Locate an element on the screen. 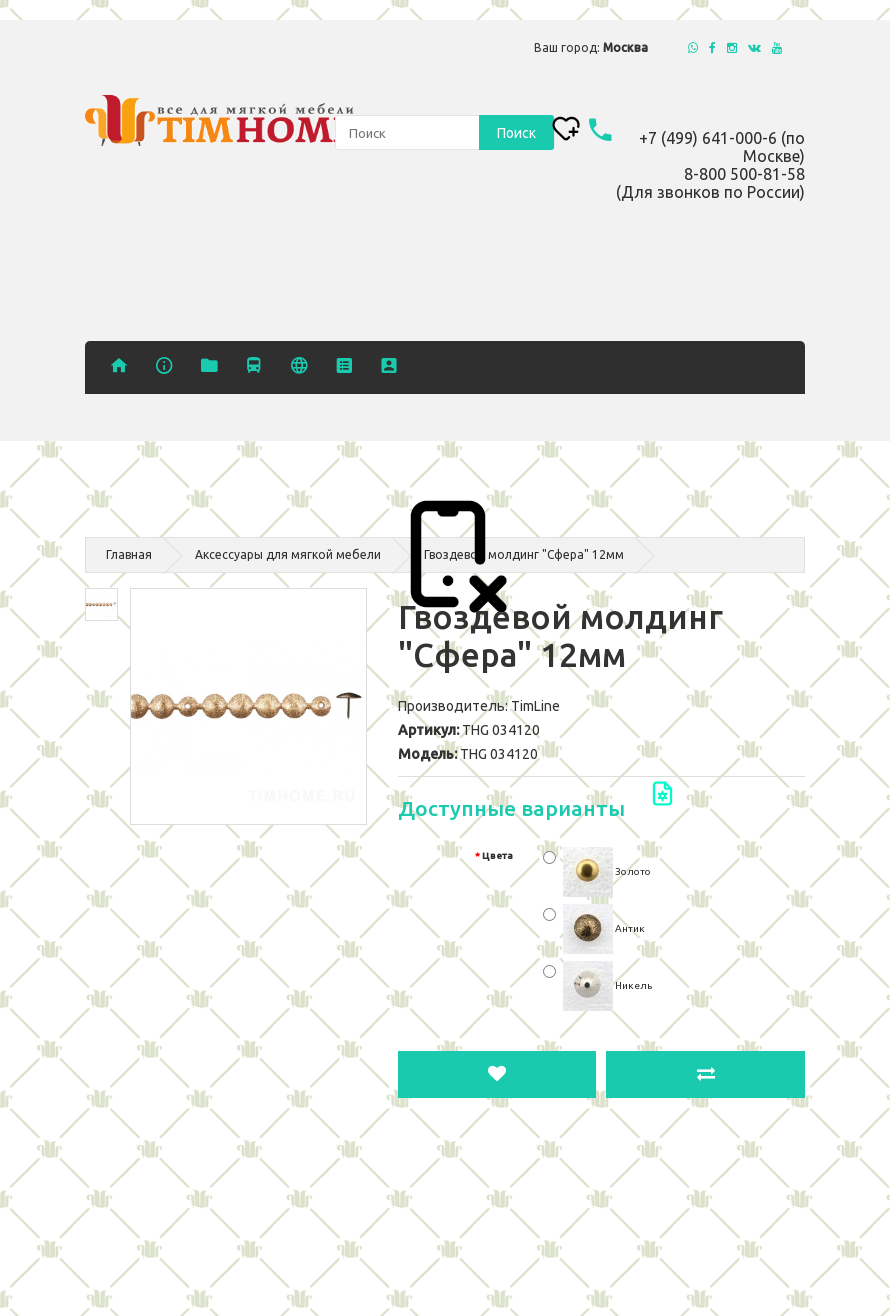 The width and height of the screenshot is (890, 1316). add to favorites is located at coordinates (566, 128).